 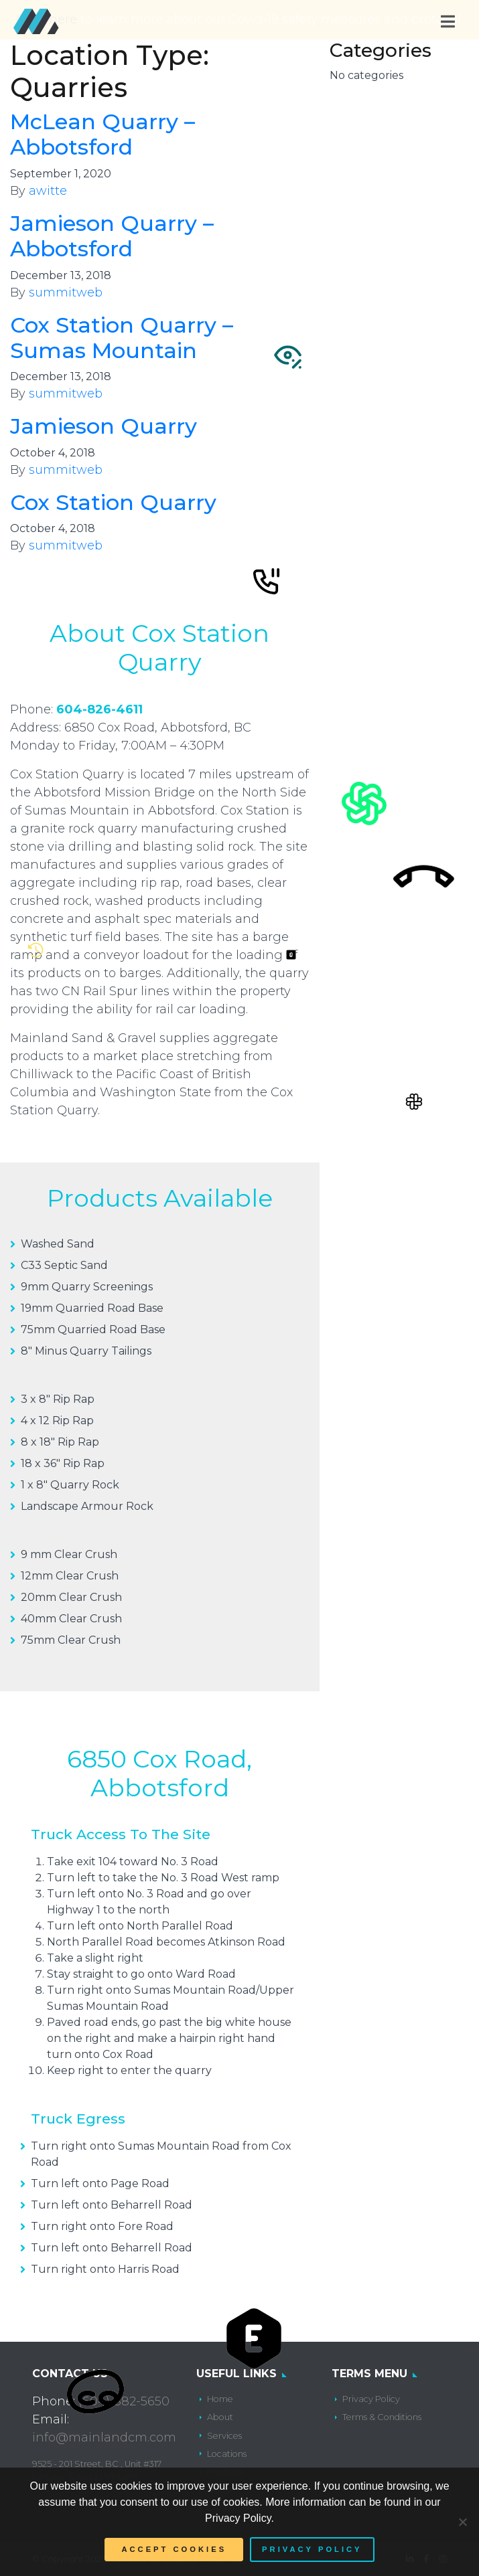 What do you see at coordinates (287, 355) in the screenshot?
I see `view available discounts or promotions` at bounding box center [287, 355].